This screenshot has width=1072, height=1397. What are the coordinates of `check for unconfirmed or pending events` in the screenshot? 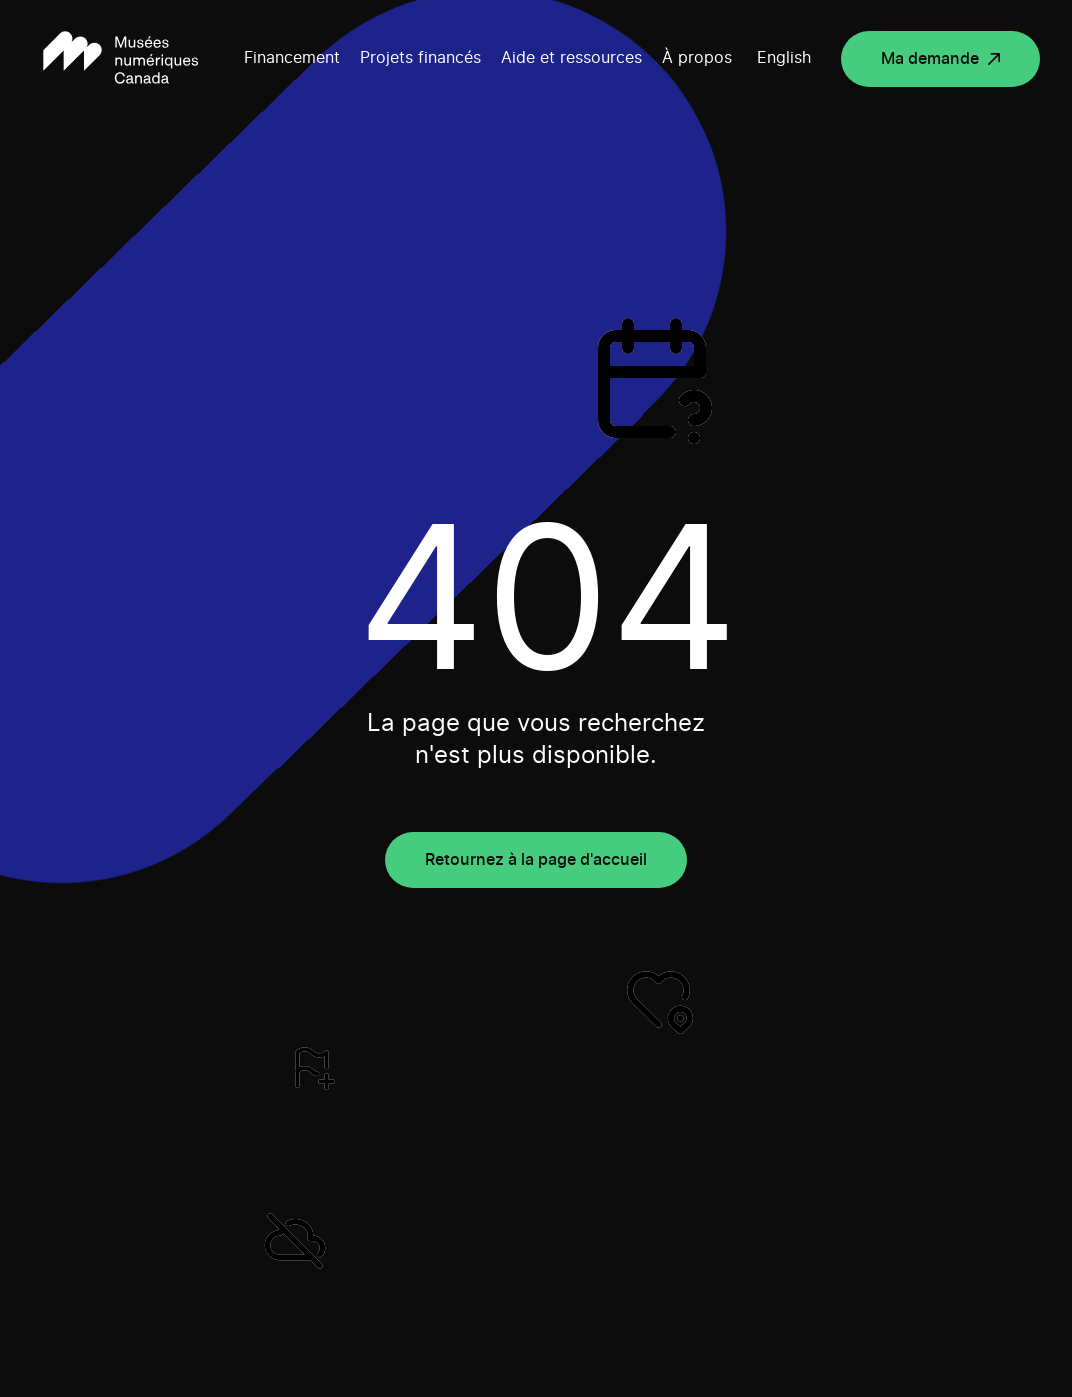 It's located at (652, 378).